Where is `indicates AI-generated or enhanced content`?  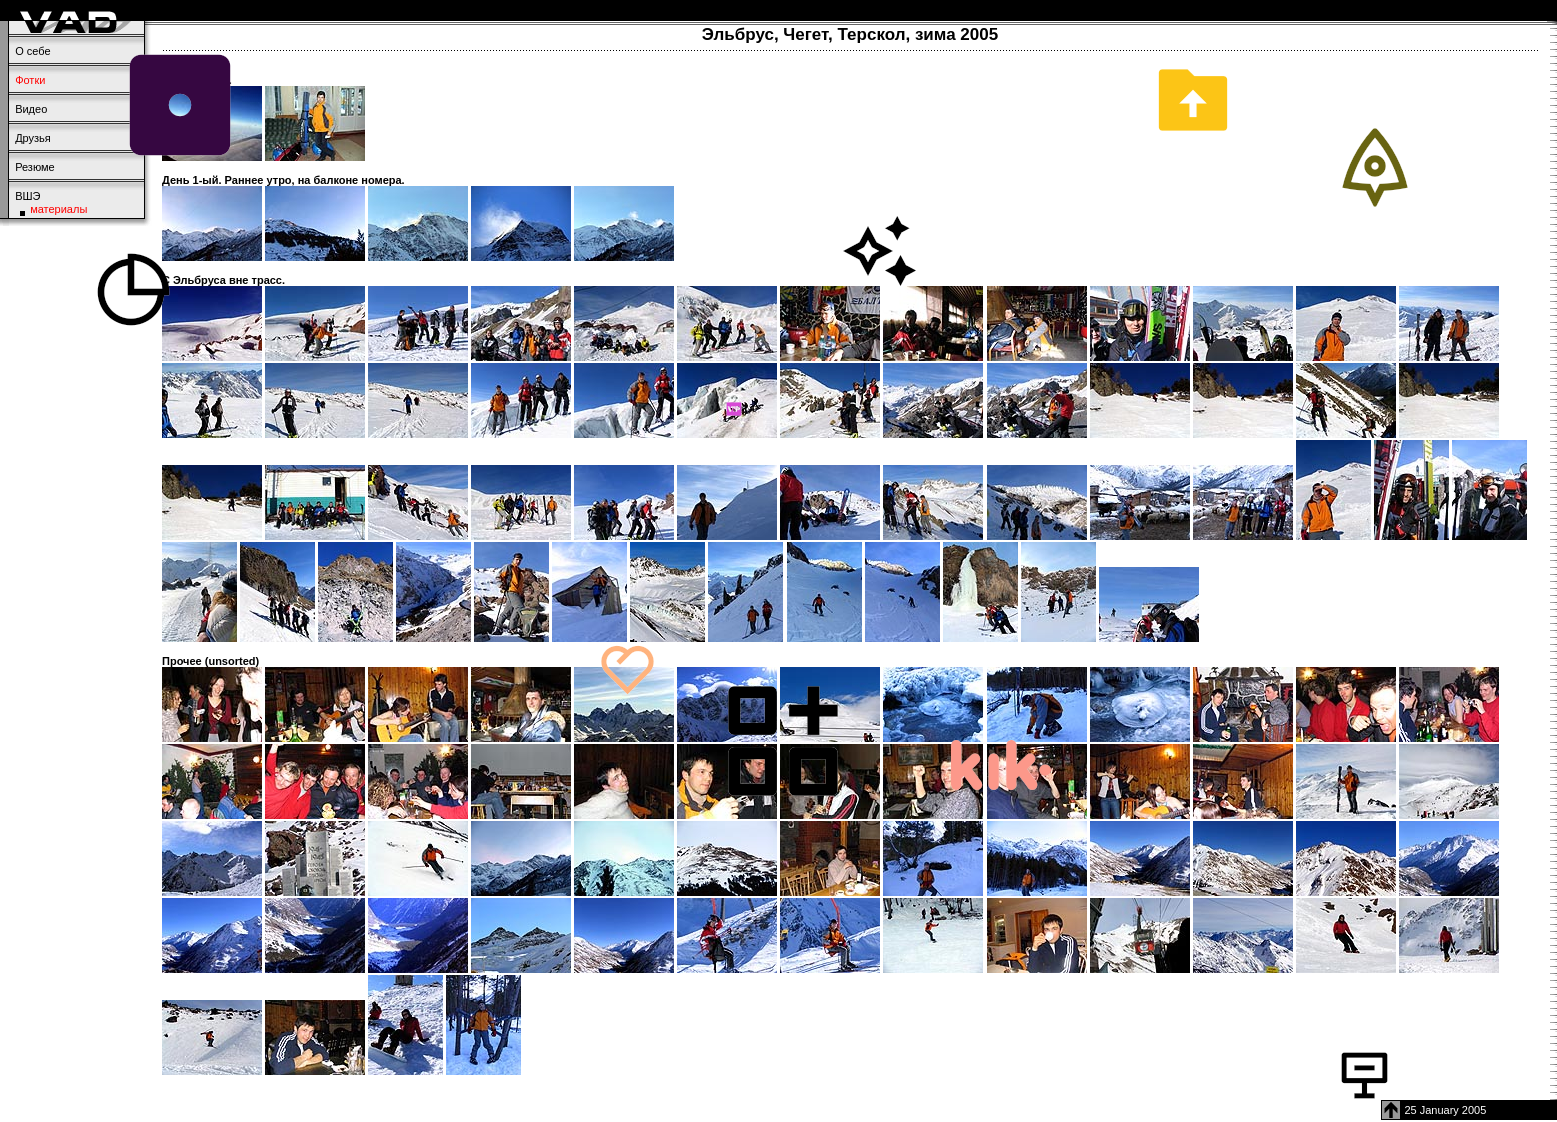 indicates AI-generated or enhanced content is located at coordinates (881, 251).